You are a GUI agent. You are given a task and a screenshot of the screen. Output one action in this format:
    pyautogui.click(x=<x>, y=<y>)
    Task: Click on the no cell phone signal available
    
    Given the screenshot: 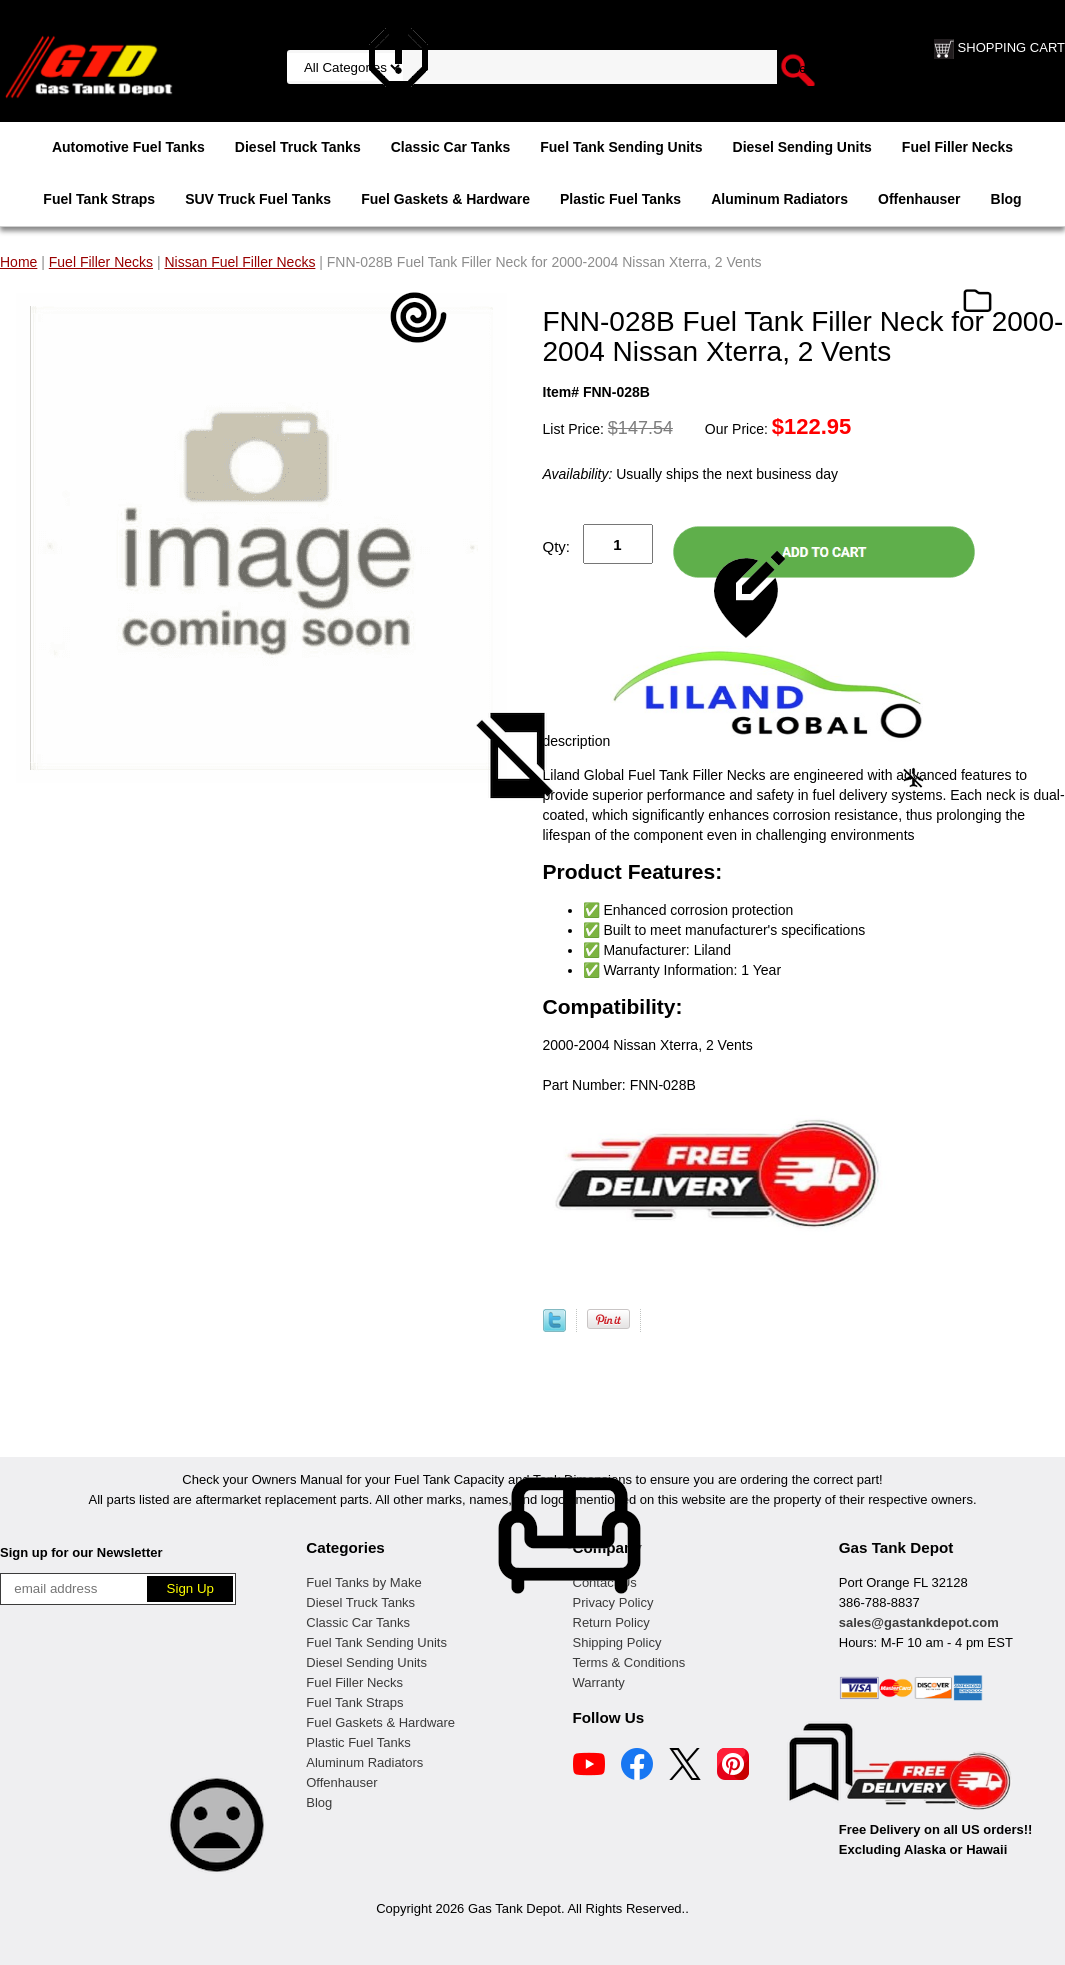 What is the action you would take?
    pyautogui.click(x=517, y=755)
    